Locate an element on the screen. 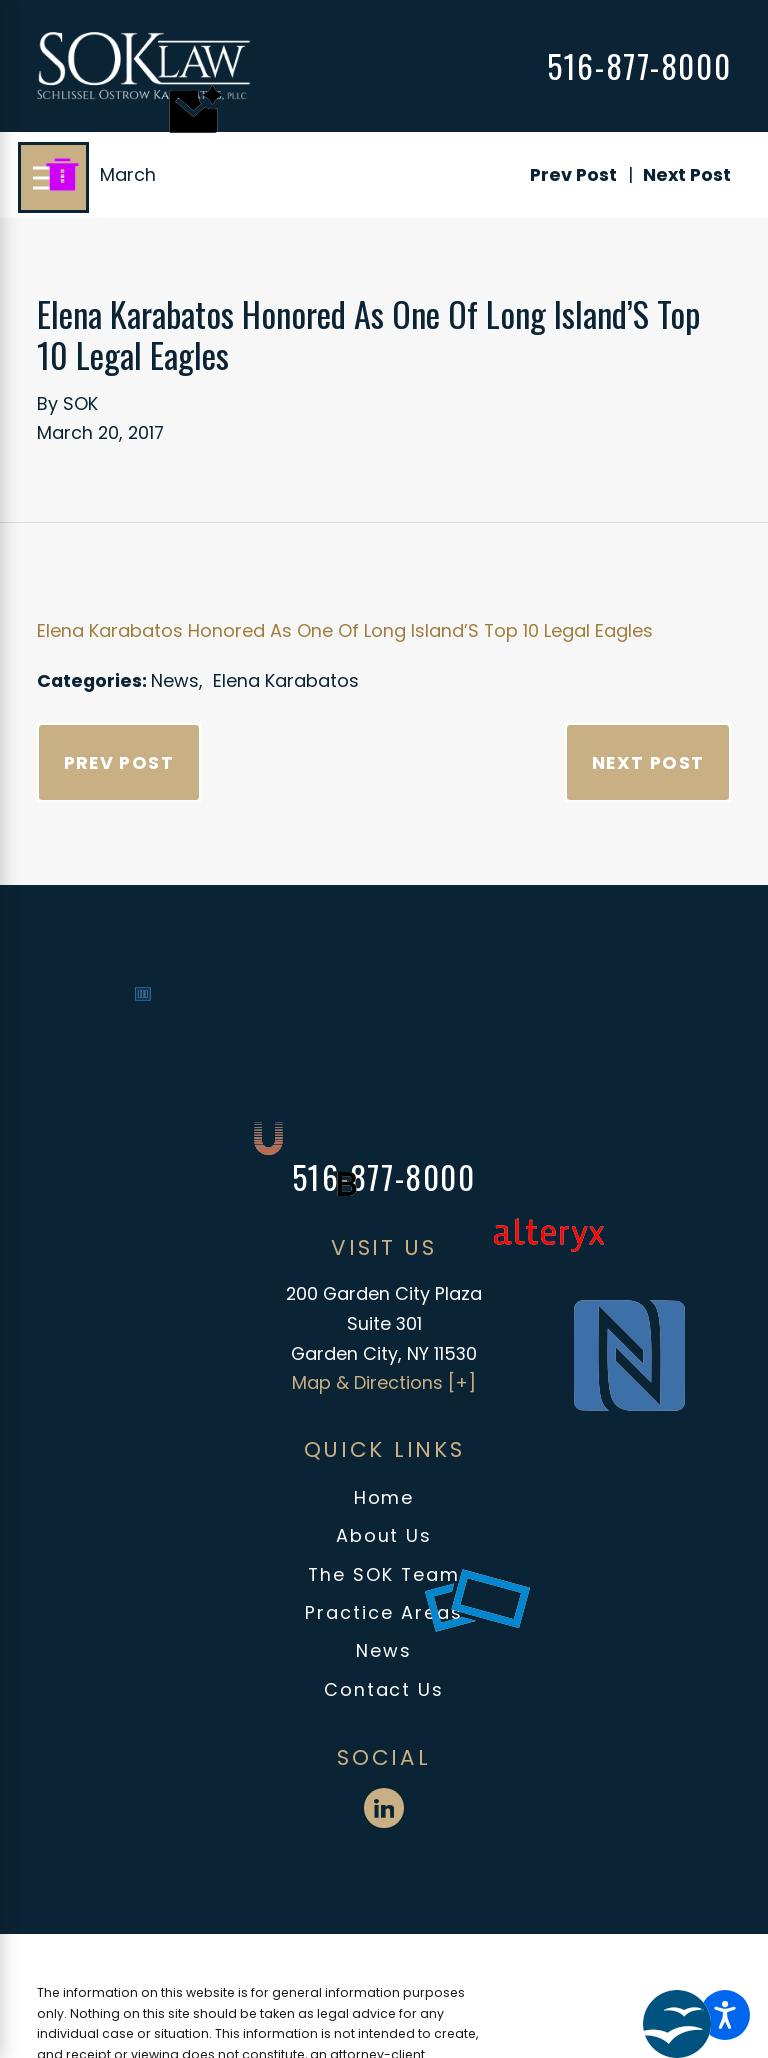  open apache openoffice application is located at coordinates (677, 2024).